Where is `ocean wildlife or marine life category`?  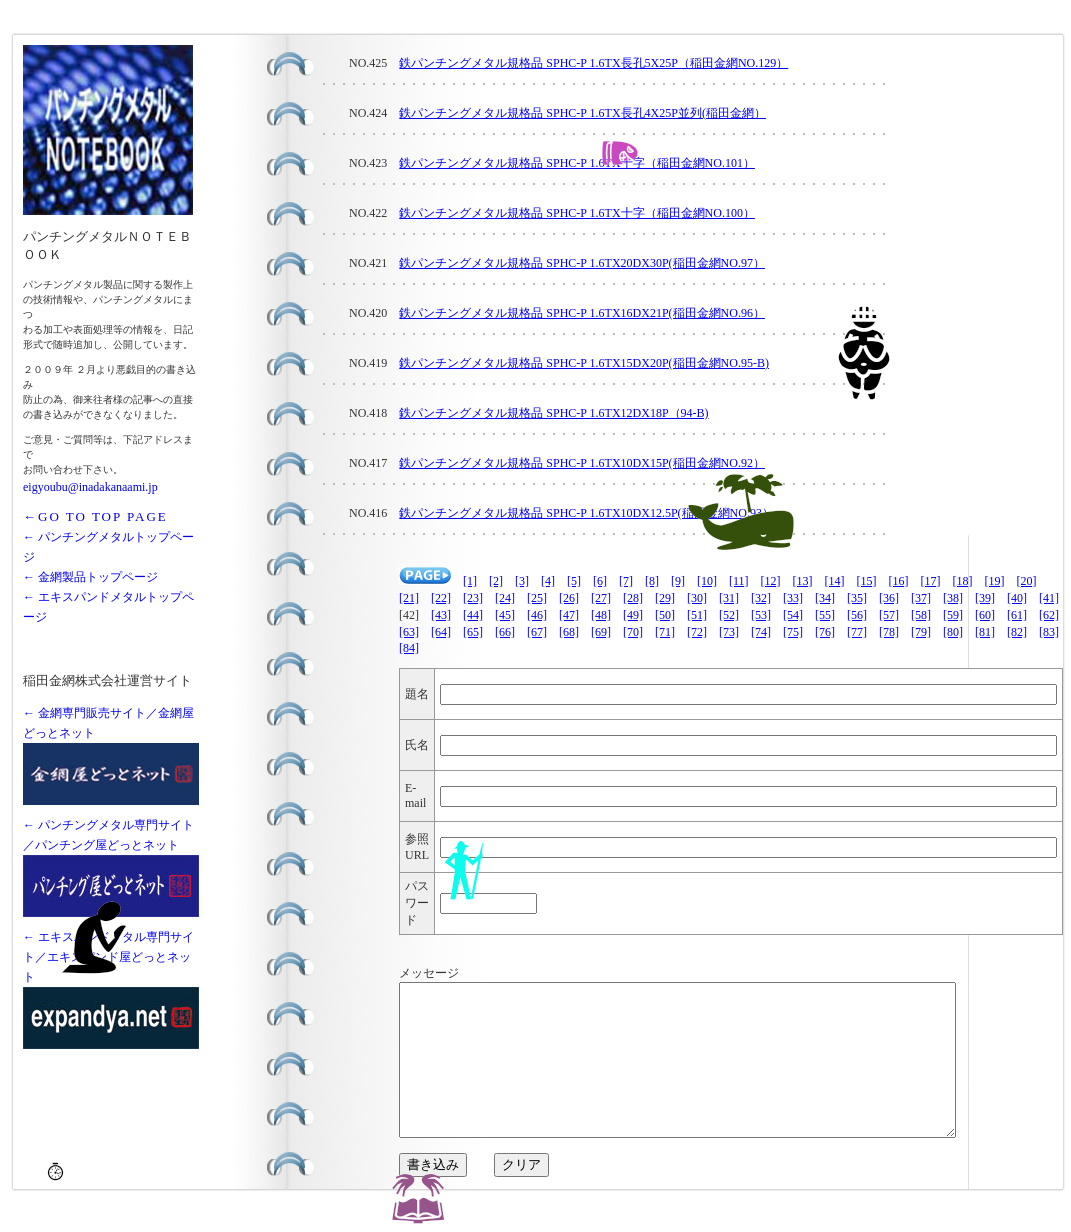 ocean wildlife or marine life category is located at coordinates (741, 512).